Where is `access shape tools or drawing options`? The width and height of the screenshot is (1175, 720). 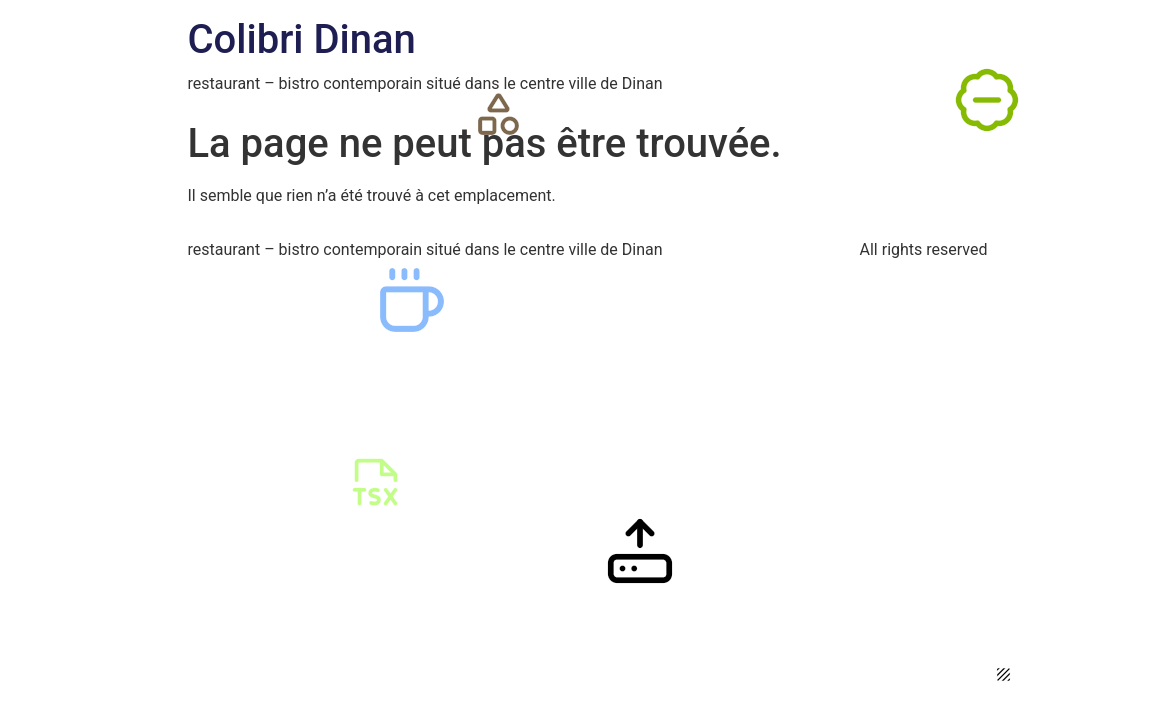
access shape tools or drawing options is located at coordinates (498, 114).